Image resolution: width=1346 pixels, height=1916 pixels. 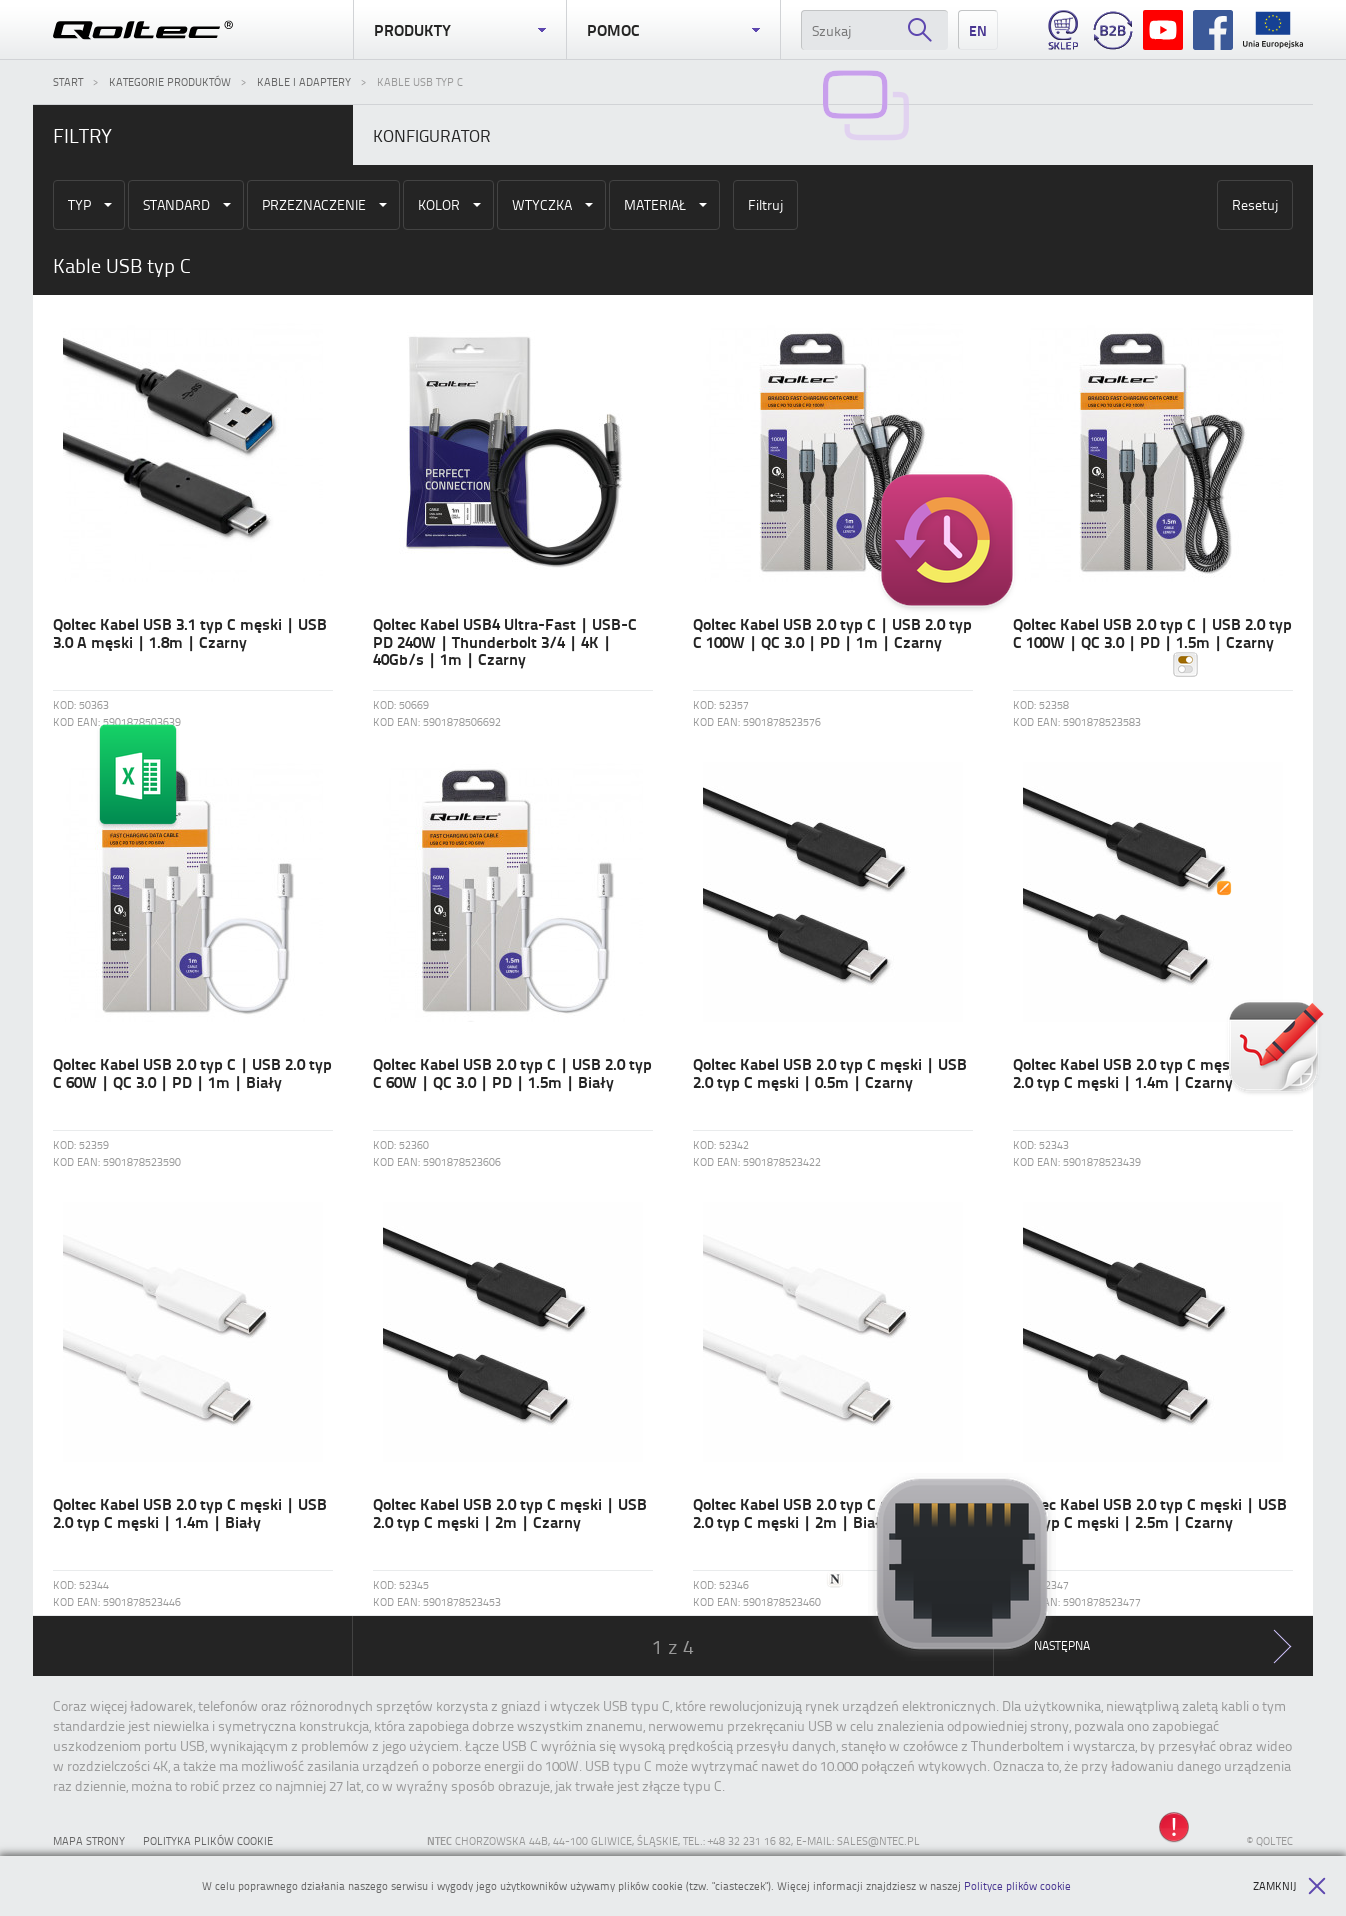 What do you see at coordinates (962, 1567) in the screenshot?
I see `open ethernet network preferences` at bounding box center [962, 1567].